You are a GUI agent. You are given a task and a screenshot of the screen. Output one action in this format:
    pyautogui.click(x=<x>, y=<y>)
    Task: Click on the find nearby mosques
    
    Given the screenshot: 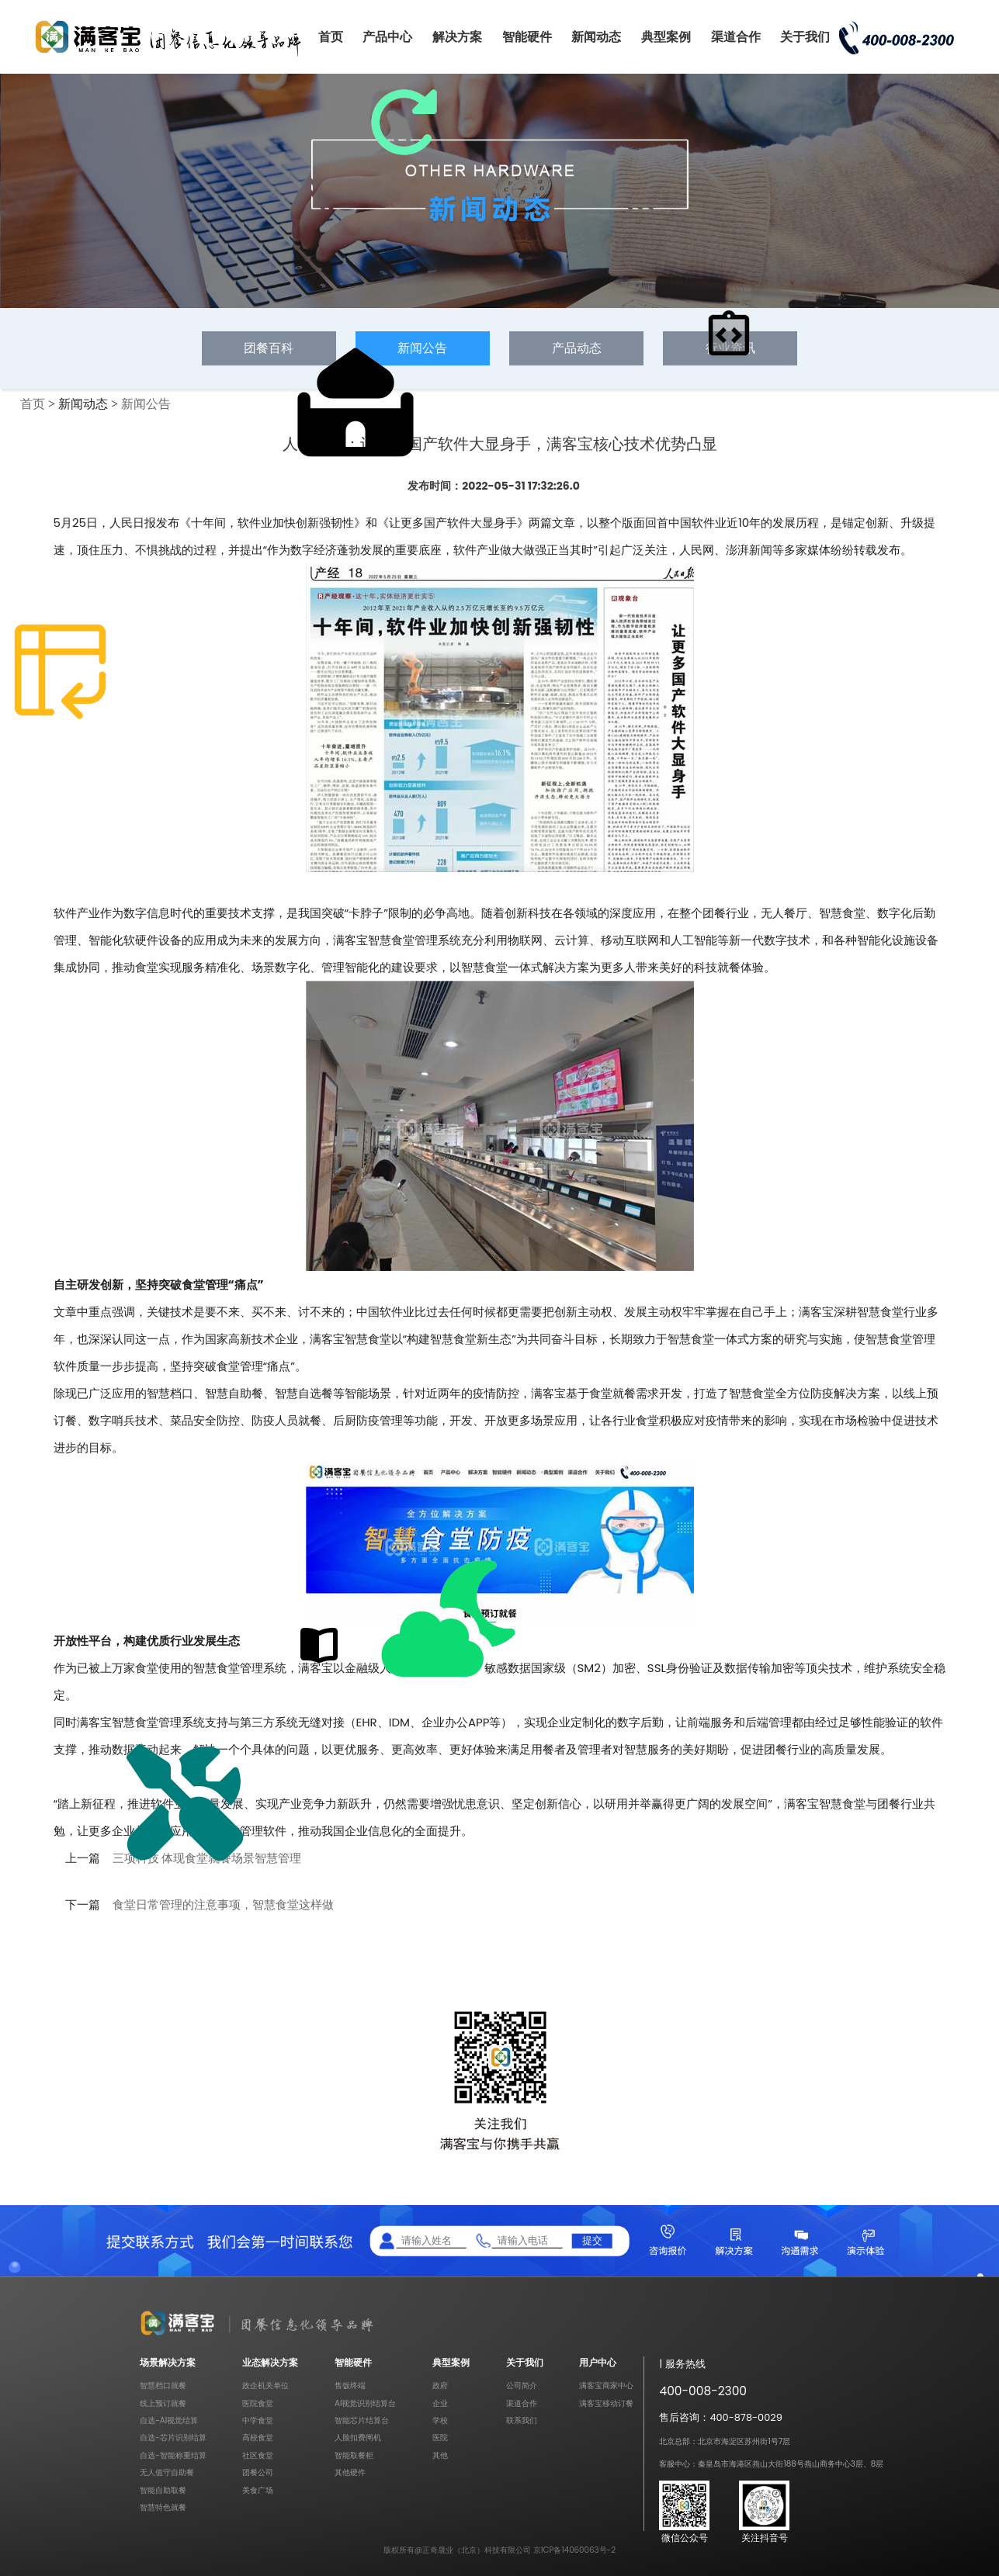 What is the action you would take?
    pyautogui.click(x=356, y=405)
    